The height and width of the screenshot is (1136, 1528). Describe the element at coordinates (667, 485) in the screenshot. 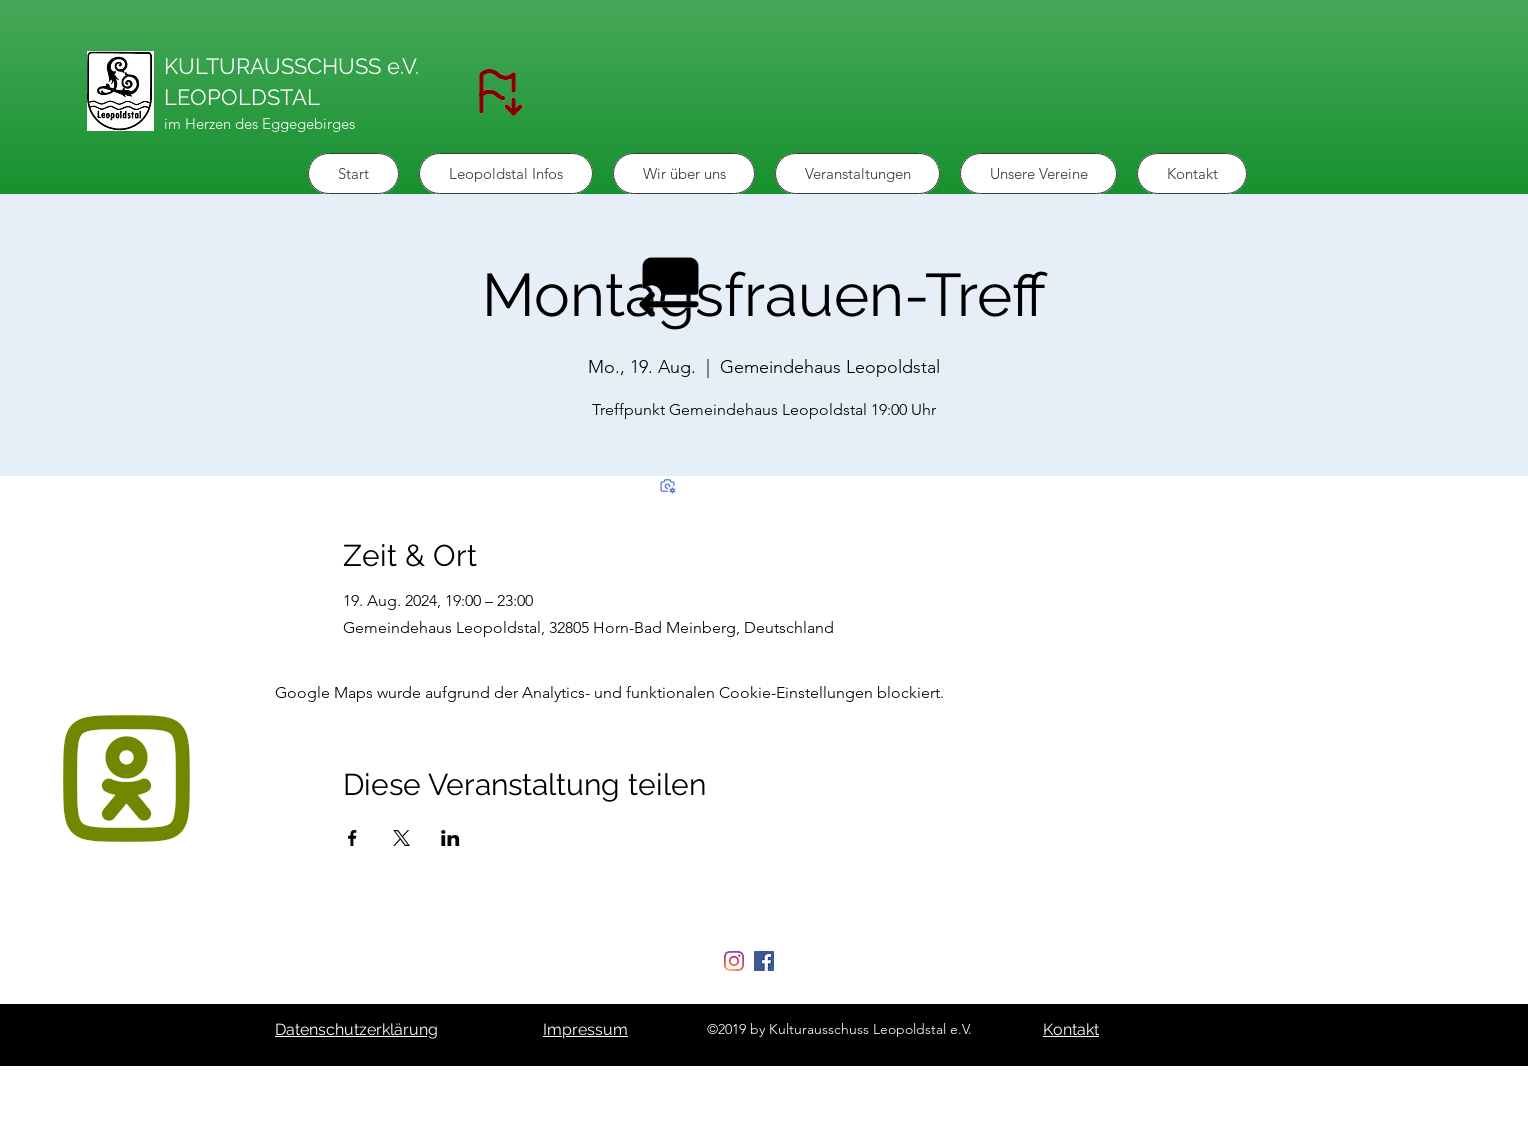

I see `adjust camera settings` at that location.